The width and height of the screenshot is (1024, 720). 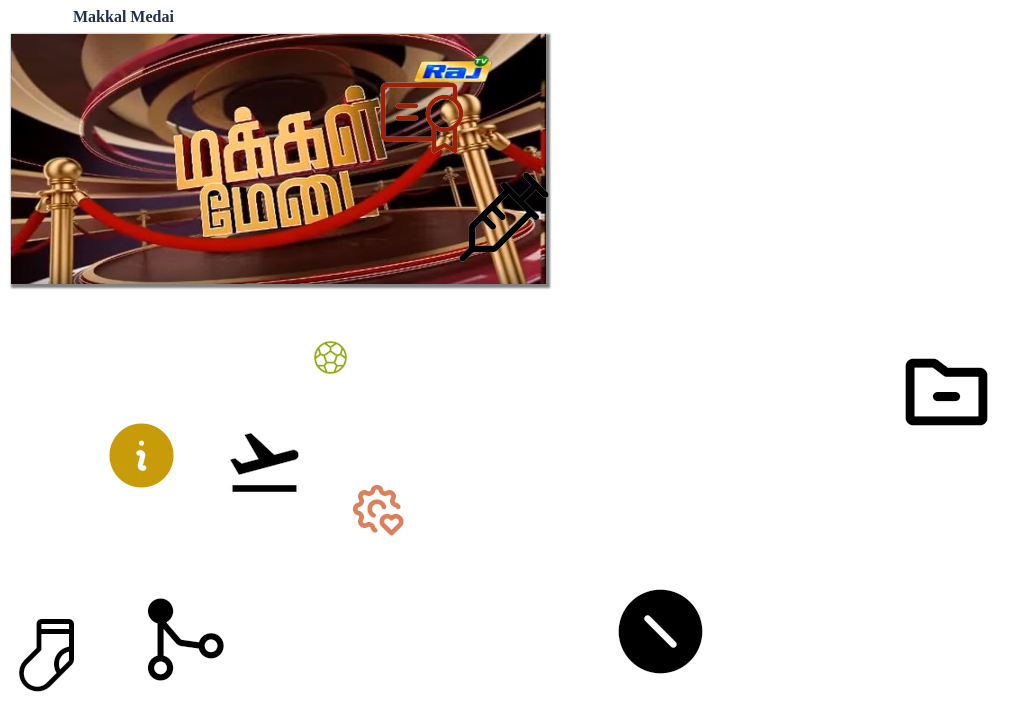 I want to click on view flight departure information, so click(x=264, y=461).